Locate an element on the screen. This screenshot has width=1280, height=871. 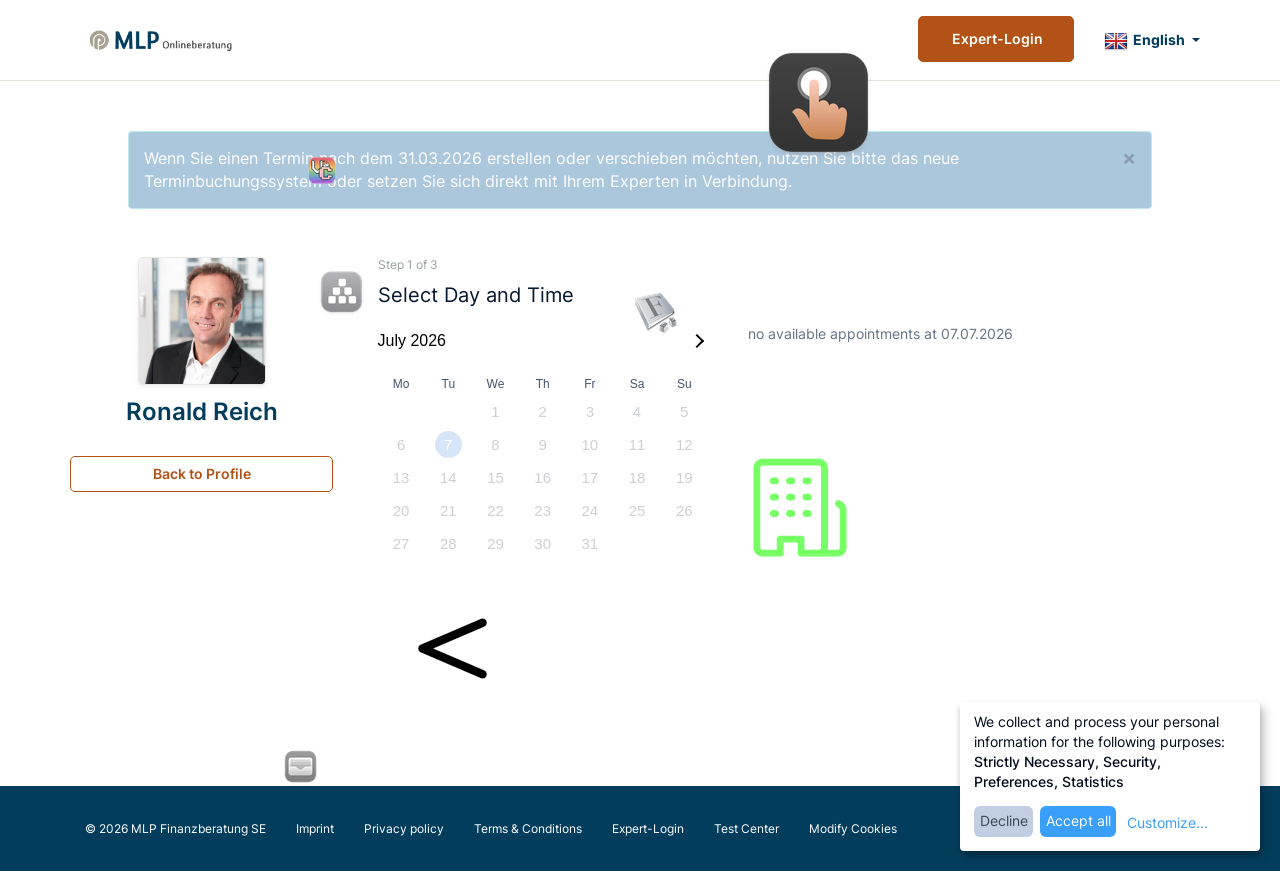
view connected devices hierarchy is located at coordinates (341, 292).